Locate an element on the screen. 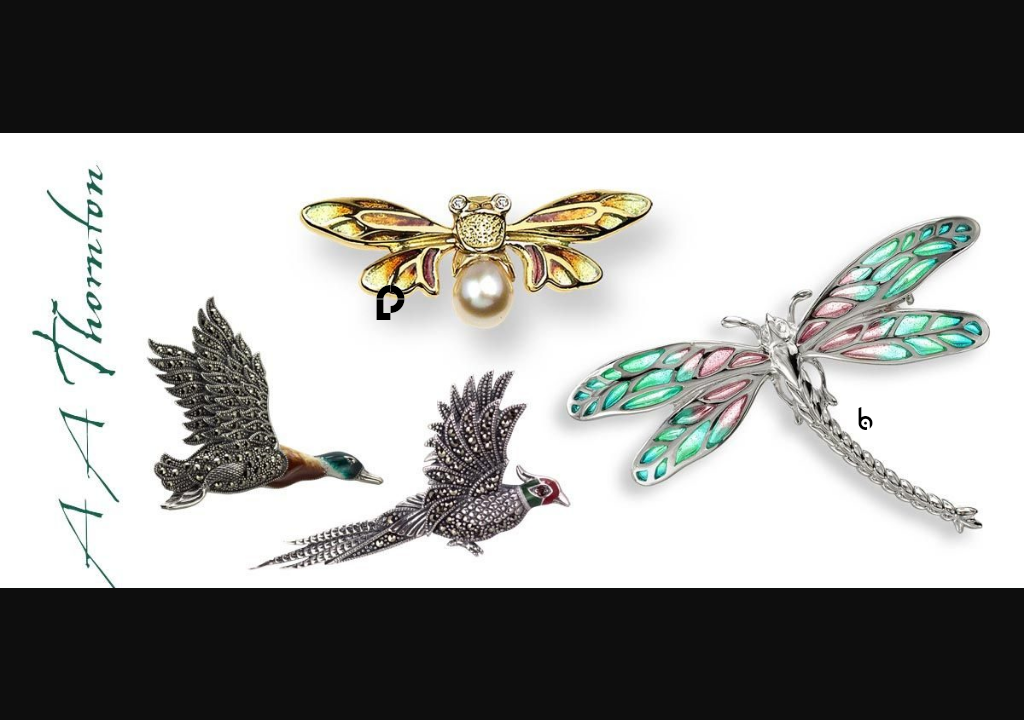 The height and width of the screenshot is (720, 1024). open passport app is located at coordinates (390, 302).